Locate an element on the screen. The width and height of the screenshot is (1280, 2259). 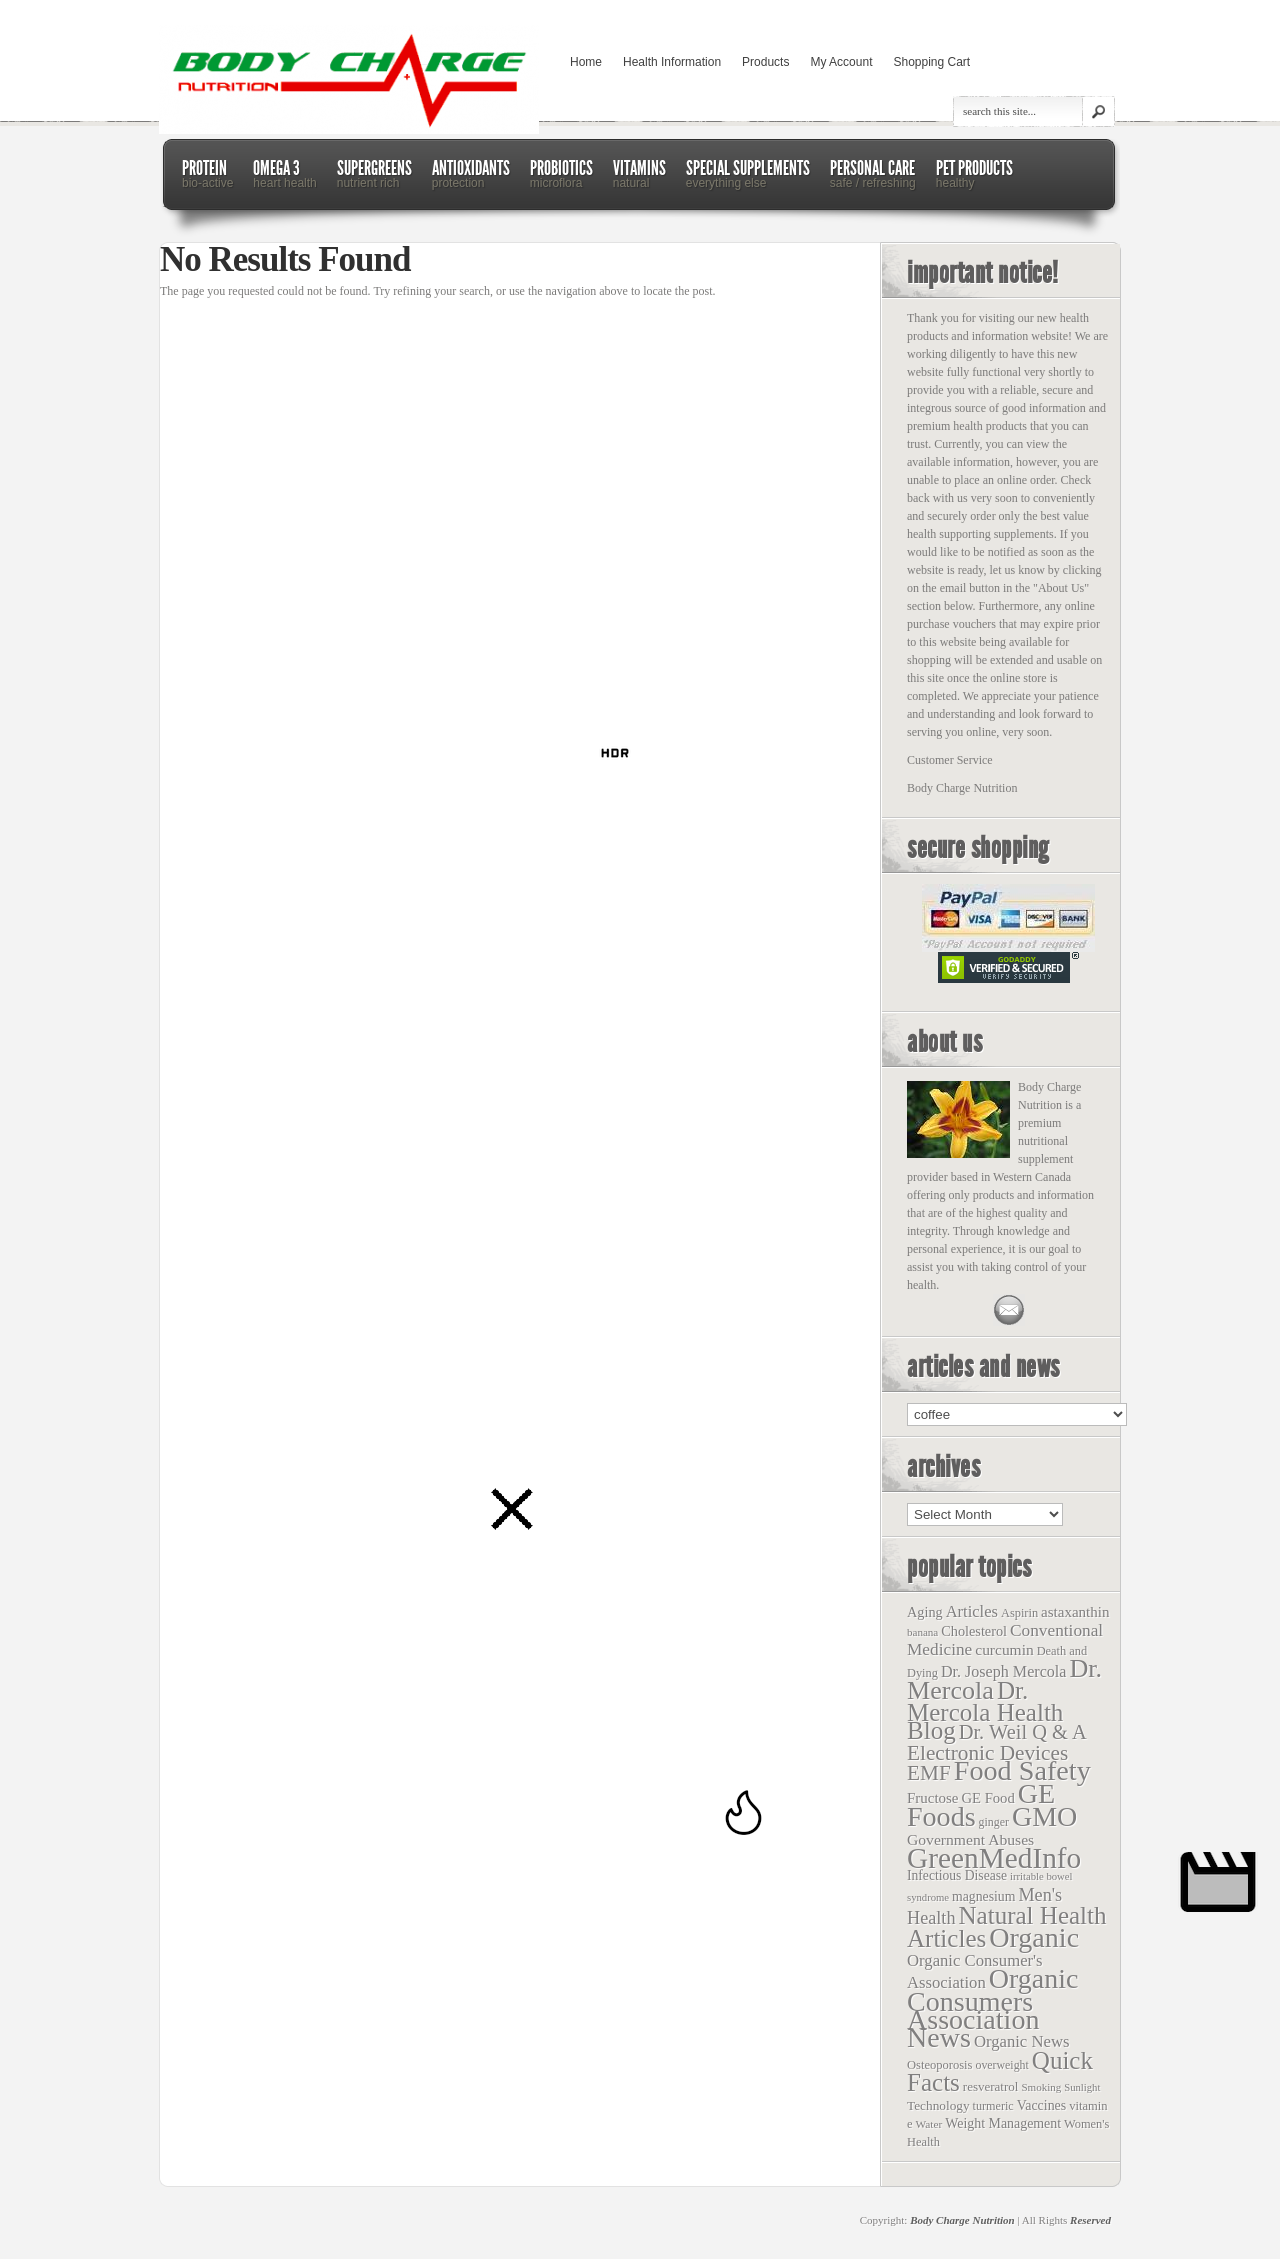
access movies or video content is located at coordinates (1218, 1882).